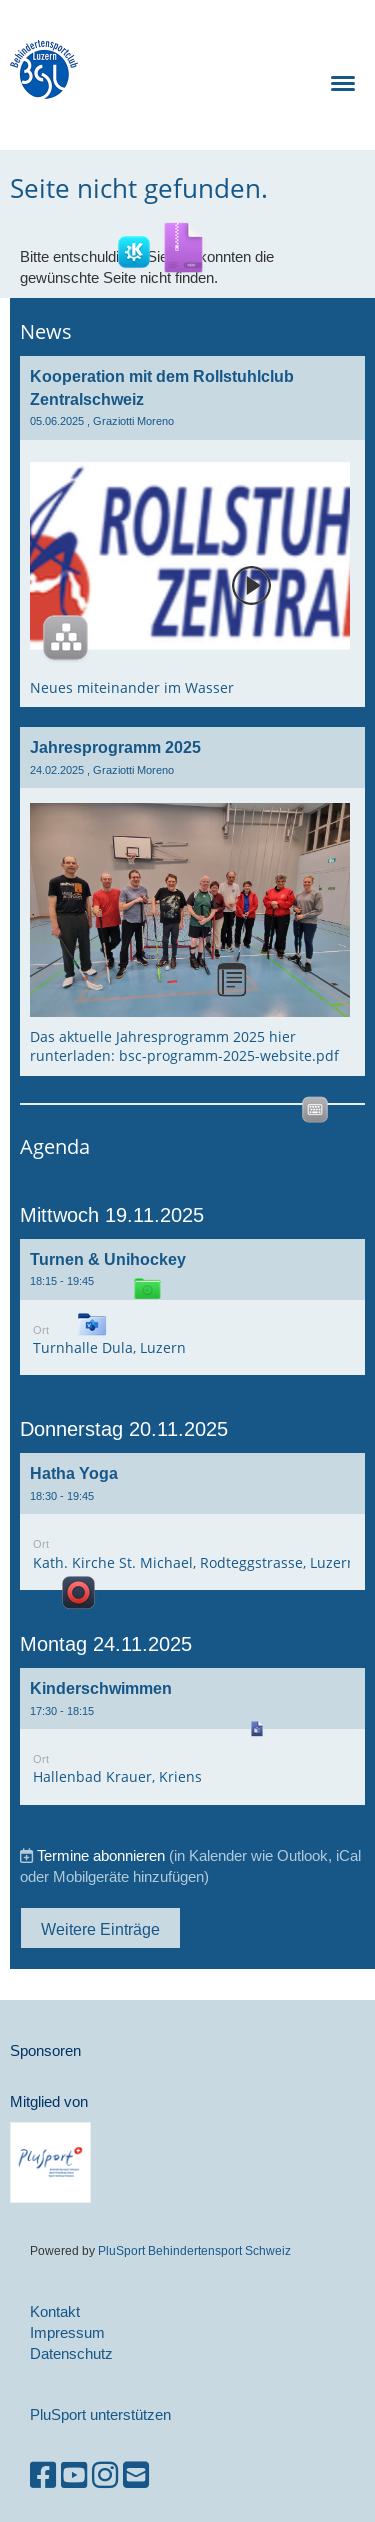  What do you see at coordinates (92, 1325) in the screenshot?
I see `open folder containing microsoft visio files` at bounding box center [92, 1325].